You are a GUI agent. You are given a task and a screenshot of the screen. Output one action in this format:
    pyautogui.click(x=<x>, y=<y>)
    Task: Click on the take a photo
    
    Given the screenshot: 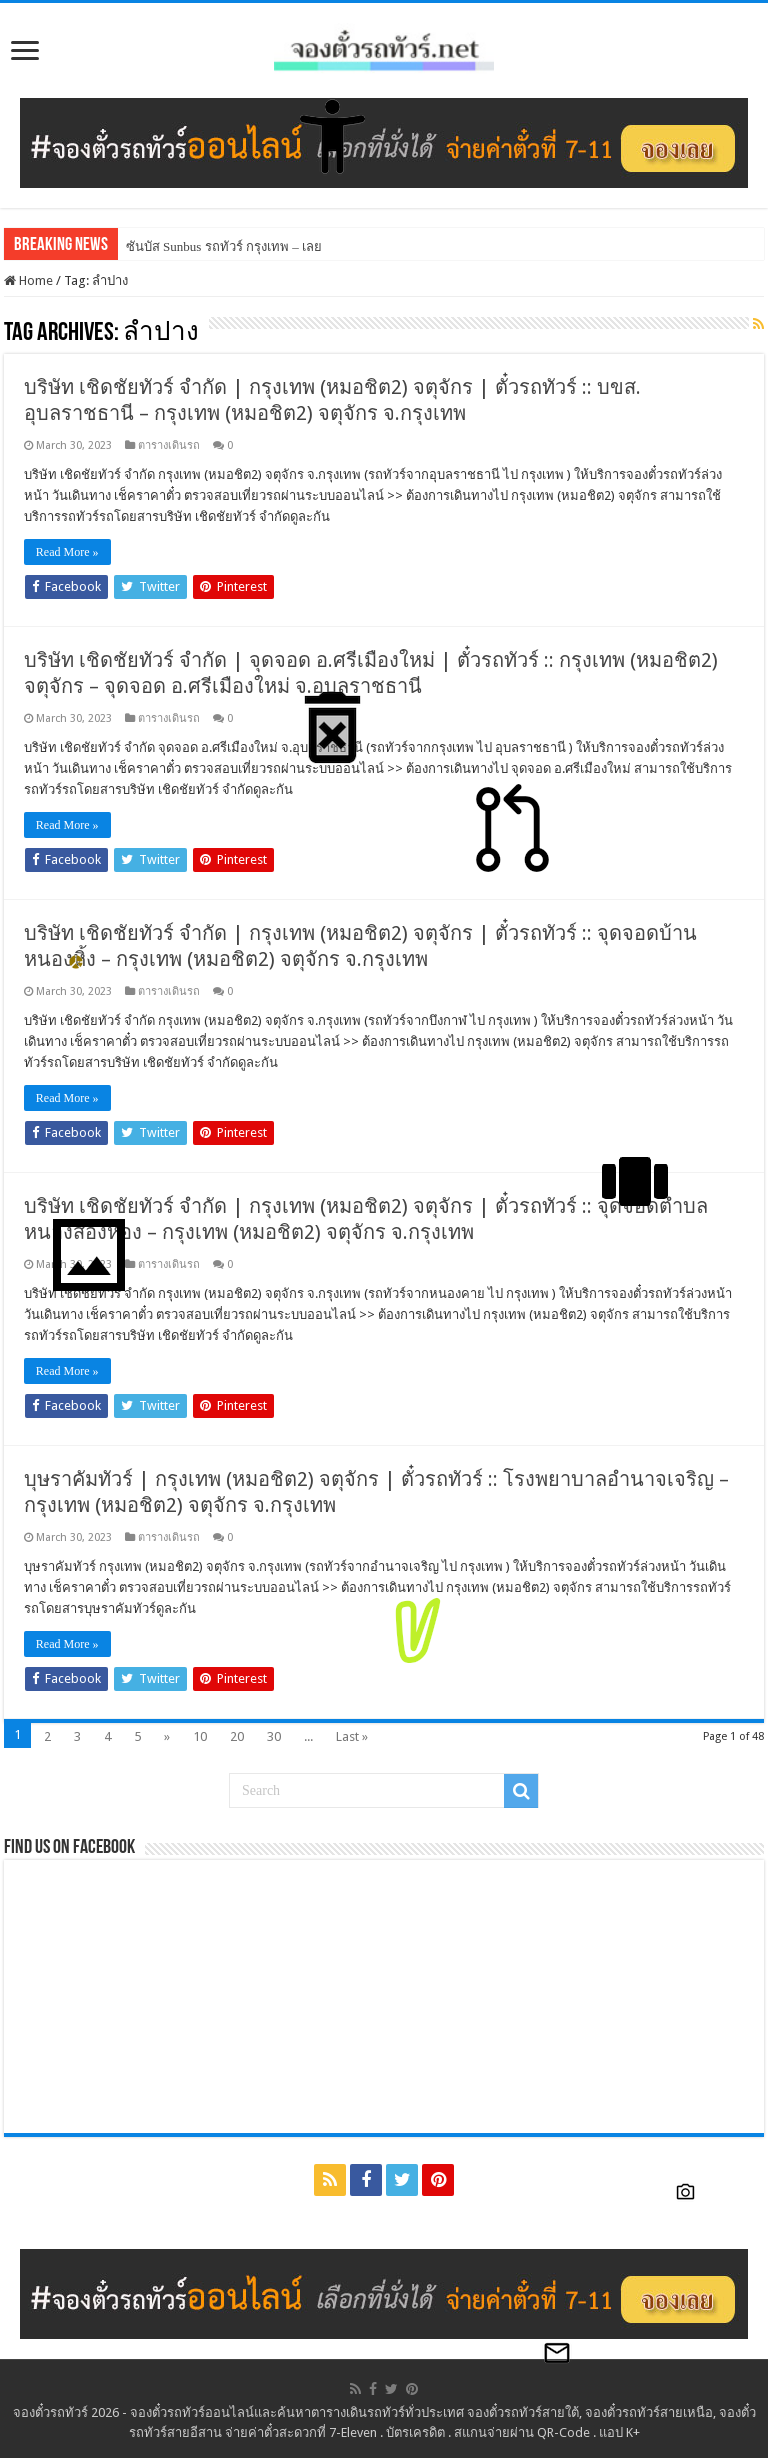 What is the action you would take?
    pyautogui.click(x=685, y=2192)
    